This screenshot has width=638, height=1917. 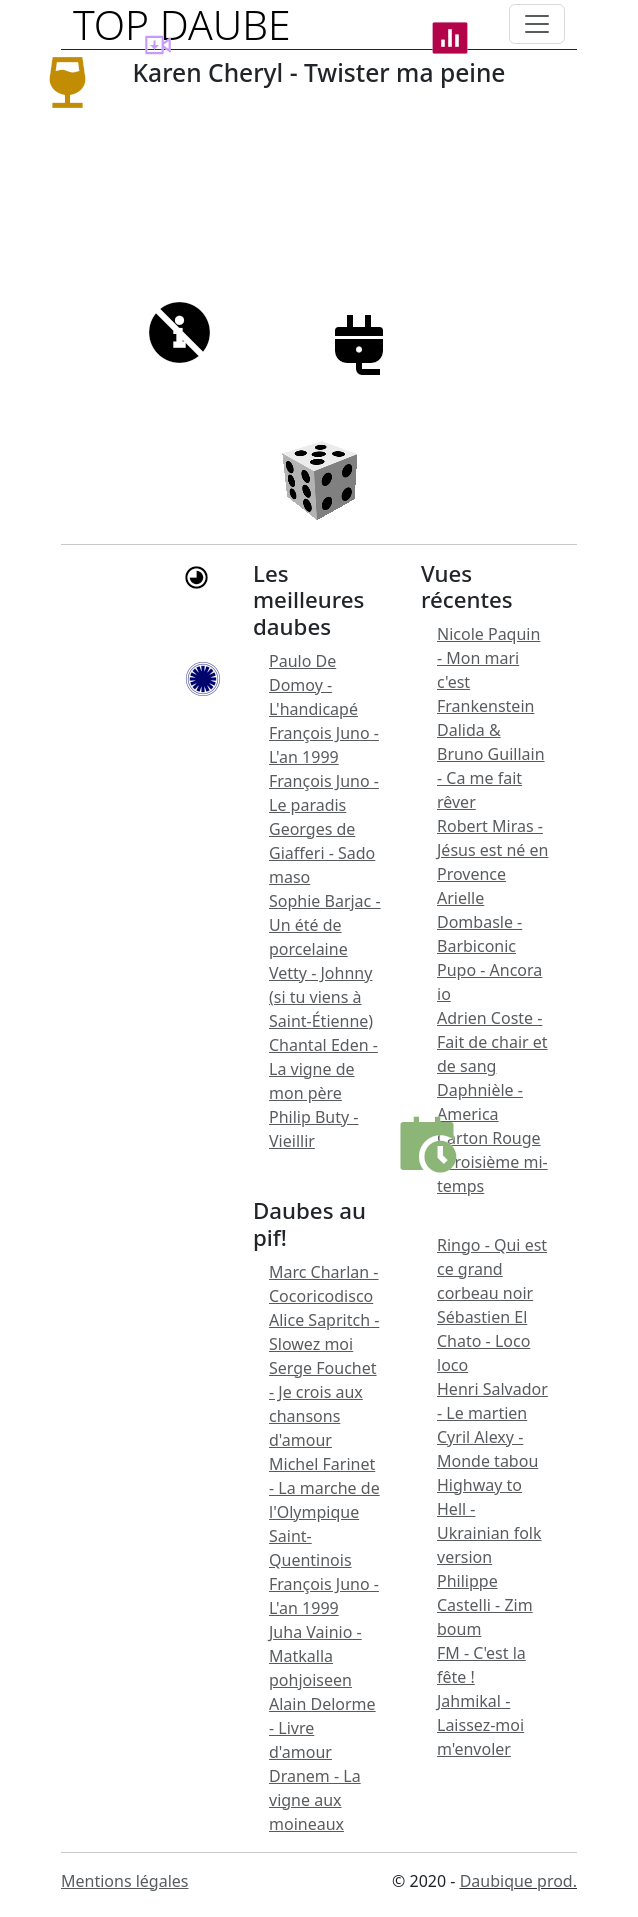 What do you see at coordinates (359, 345) in the screenshot?
I see `connect to power source` at bounding box center [359, 345].